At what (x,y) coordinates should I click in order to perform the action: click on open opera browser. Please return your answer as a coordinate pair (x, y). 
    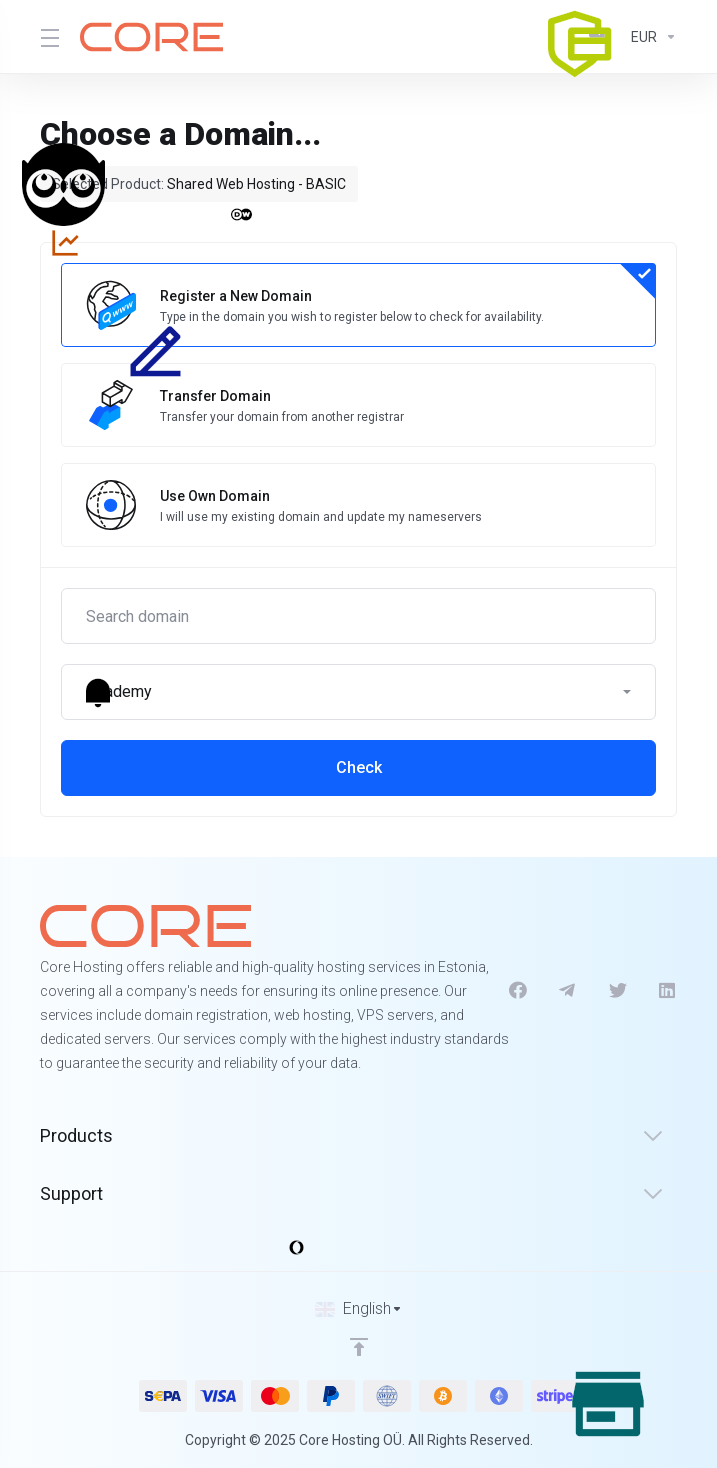
    Looking at the image, I should click on (296, 1247).